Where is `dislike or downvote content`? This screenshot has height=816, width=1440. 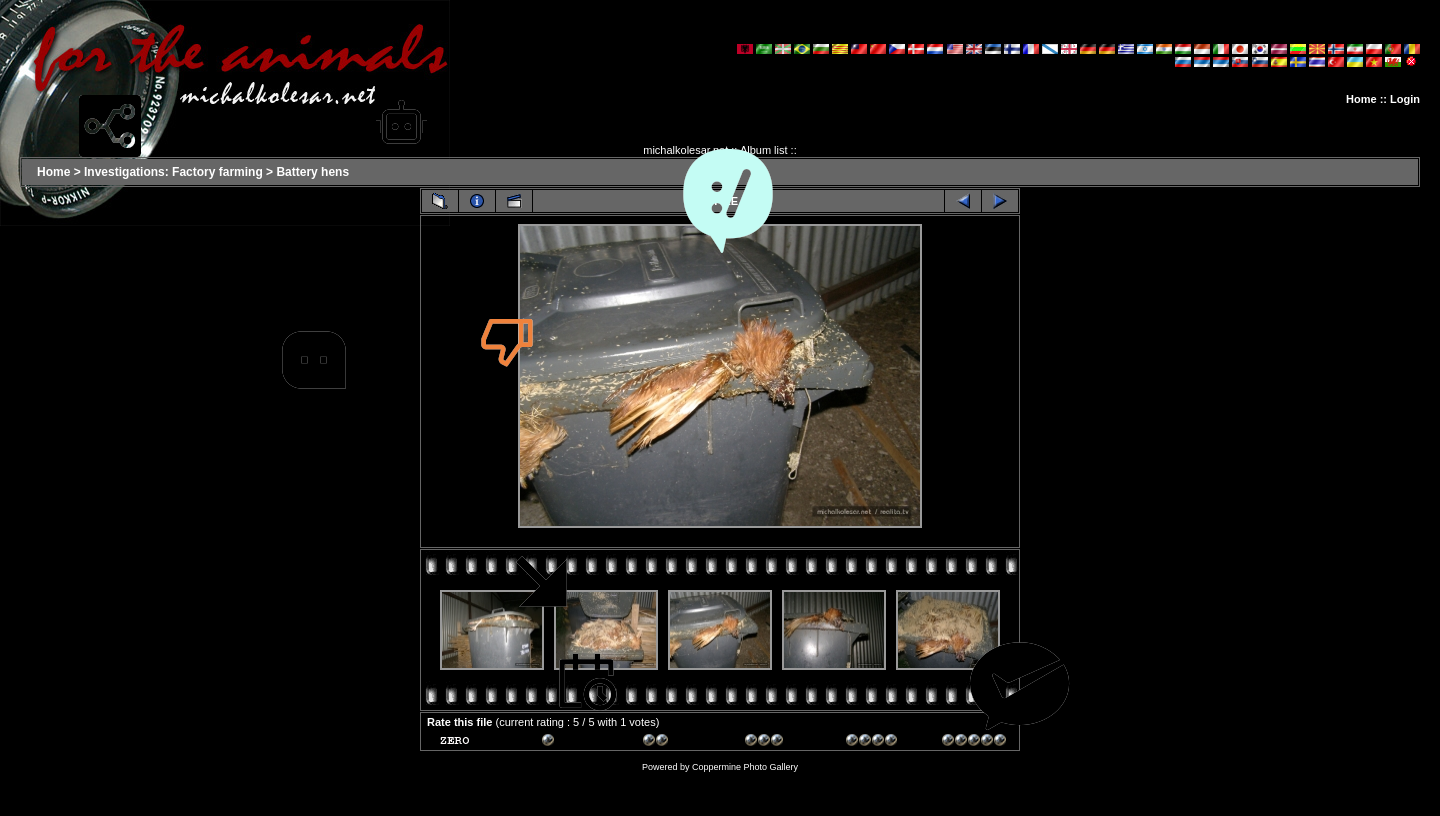
dislike or downvote content is located at coordinates (507, 340).